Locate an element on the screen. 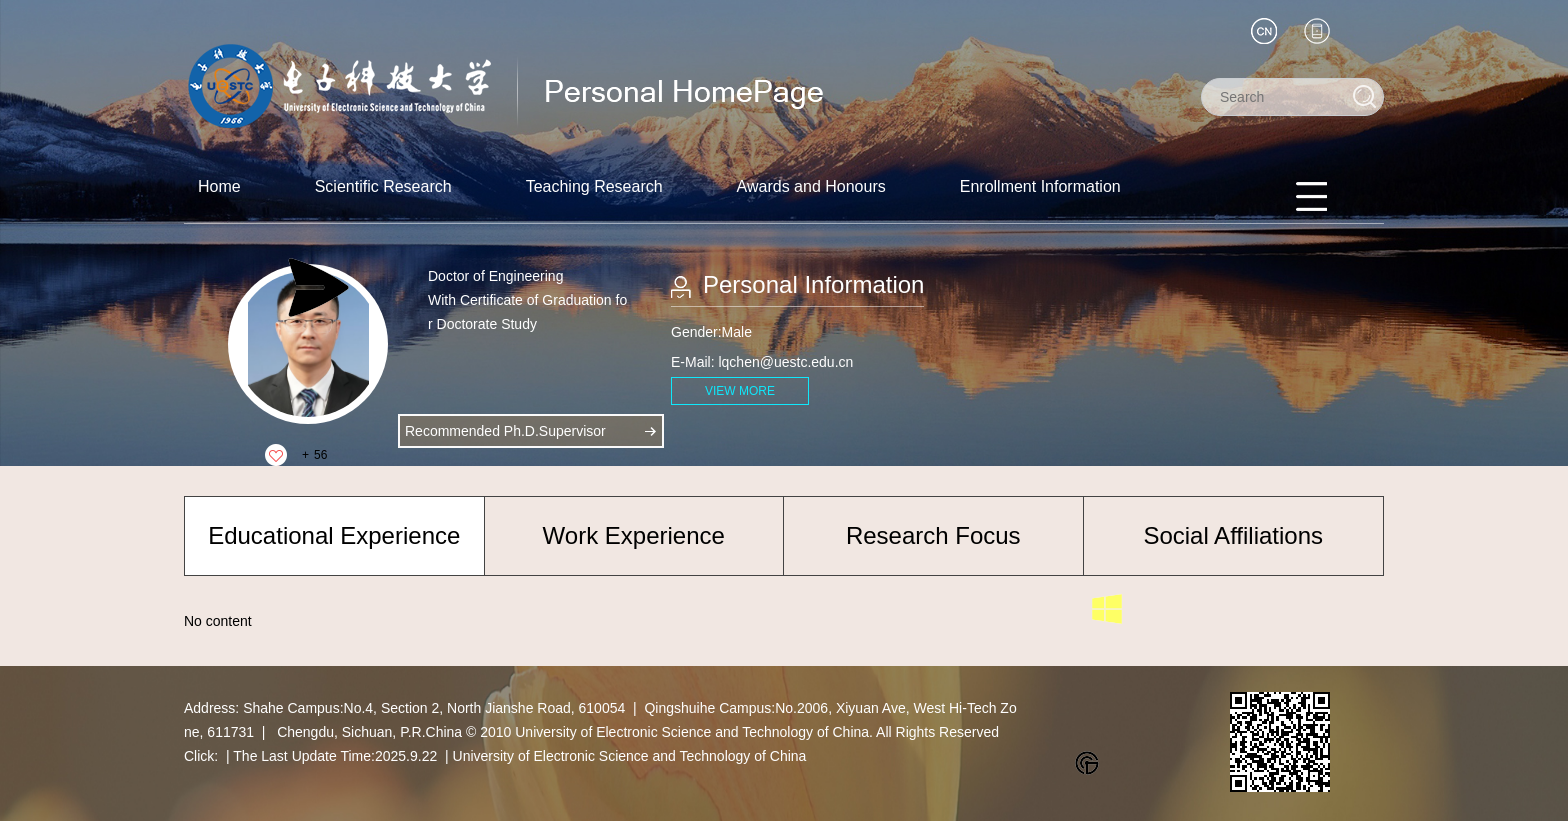  send a message is located at coordinates (317, 287).